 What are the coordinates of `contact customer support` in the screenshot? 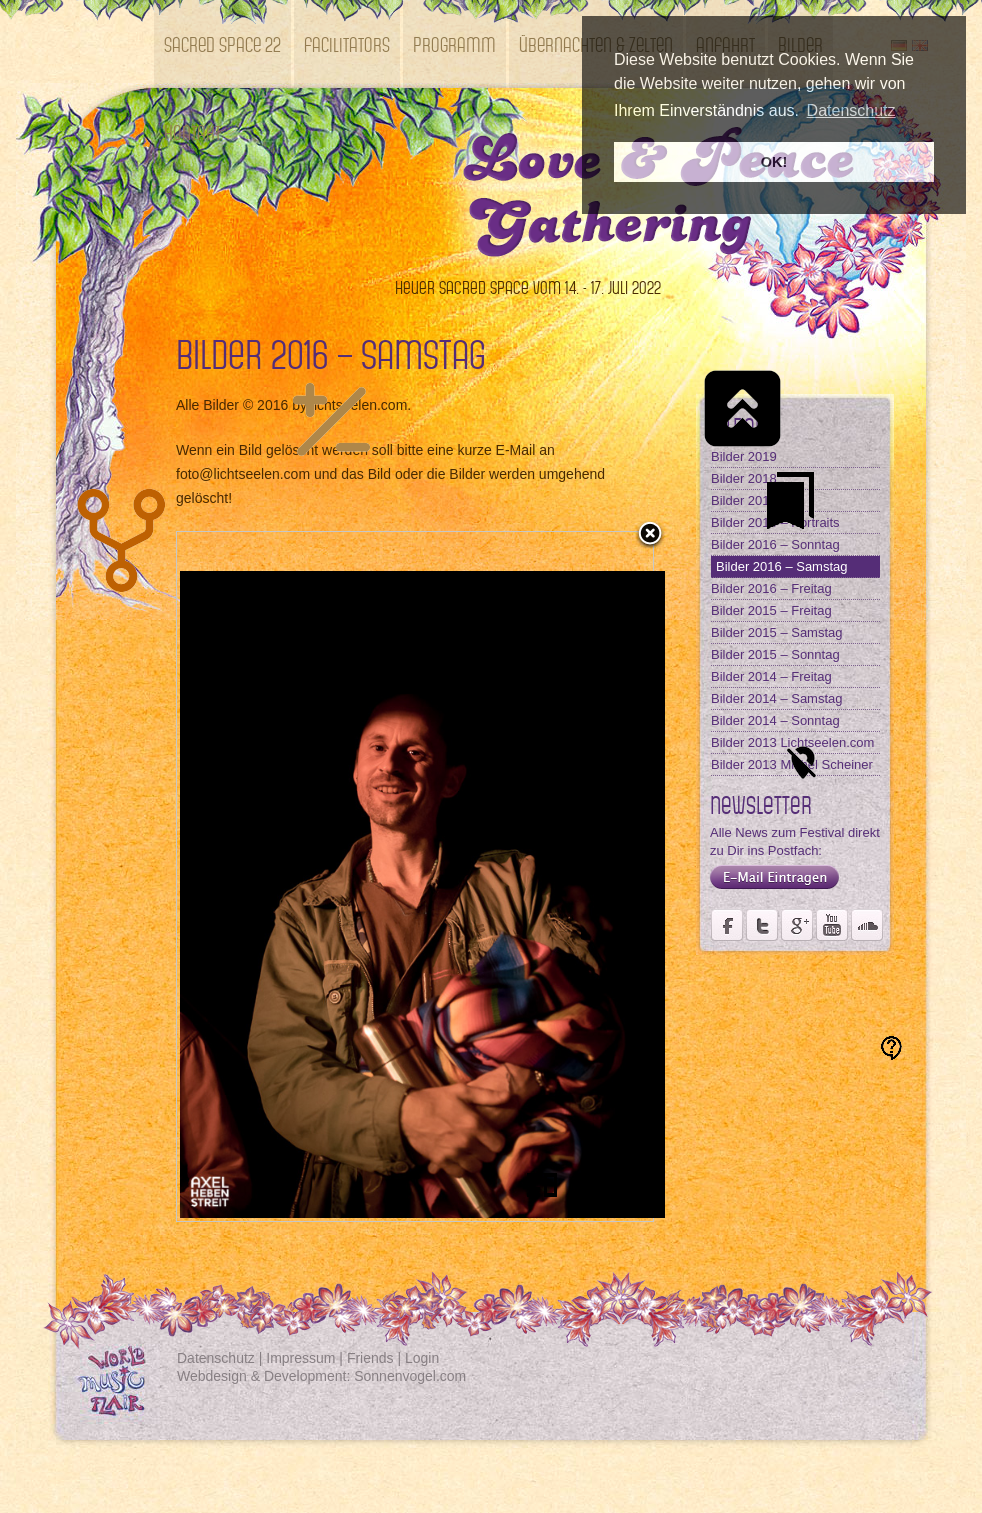 It's located at (892, 1048).